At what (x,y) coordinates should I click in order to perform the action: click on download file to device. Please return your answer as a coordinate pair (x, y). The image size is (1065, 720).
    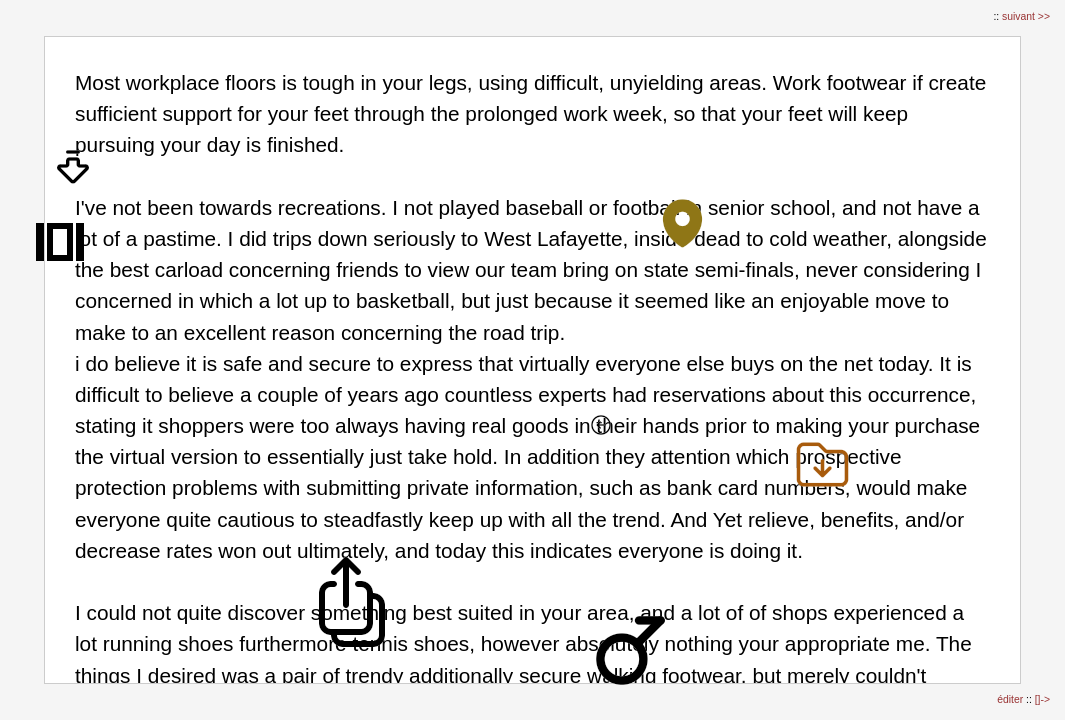
    Looking at the image, I should click on (73, 166).